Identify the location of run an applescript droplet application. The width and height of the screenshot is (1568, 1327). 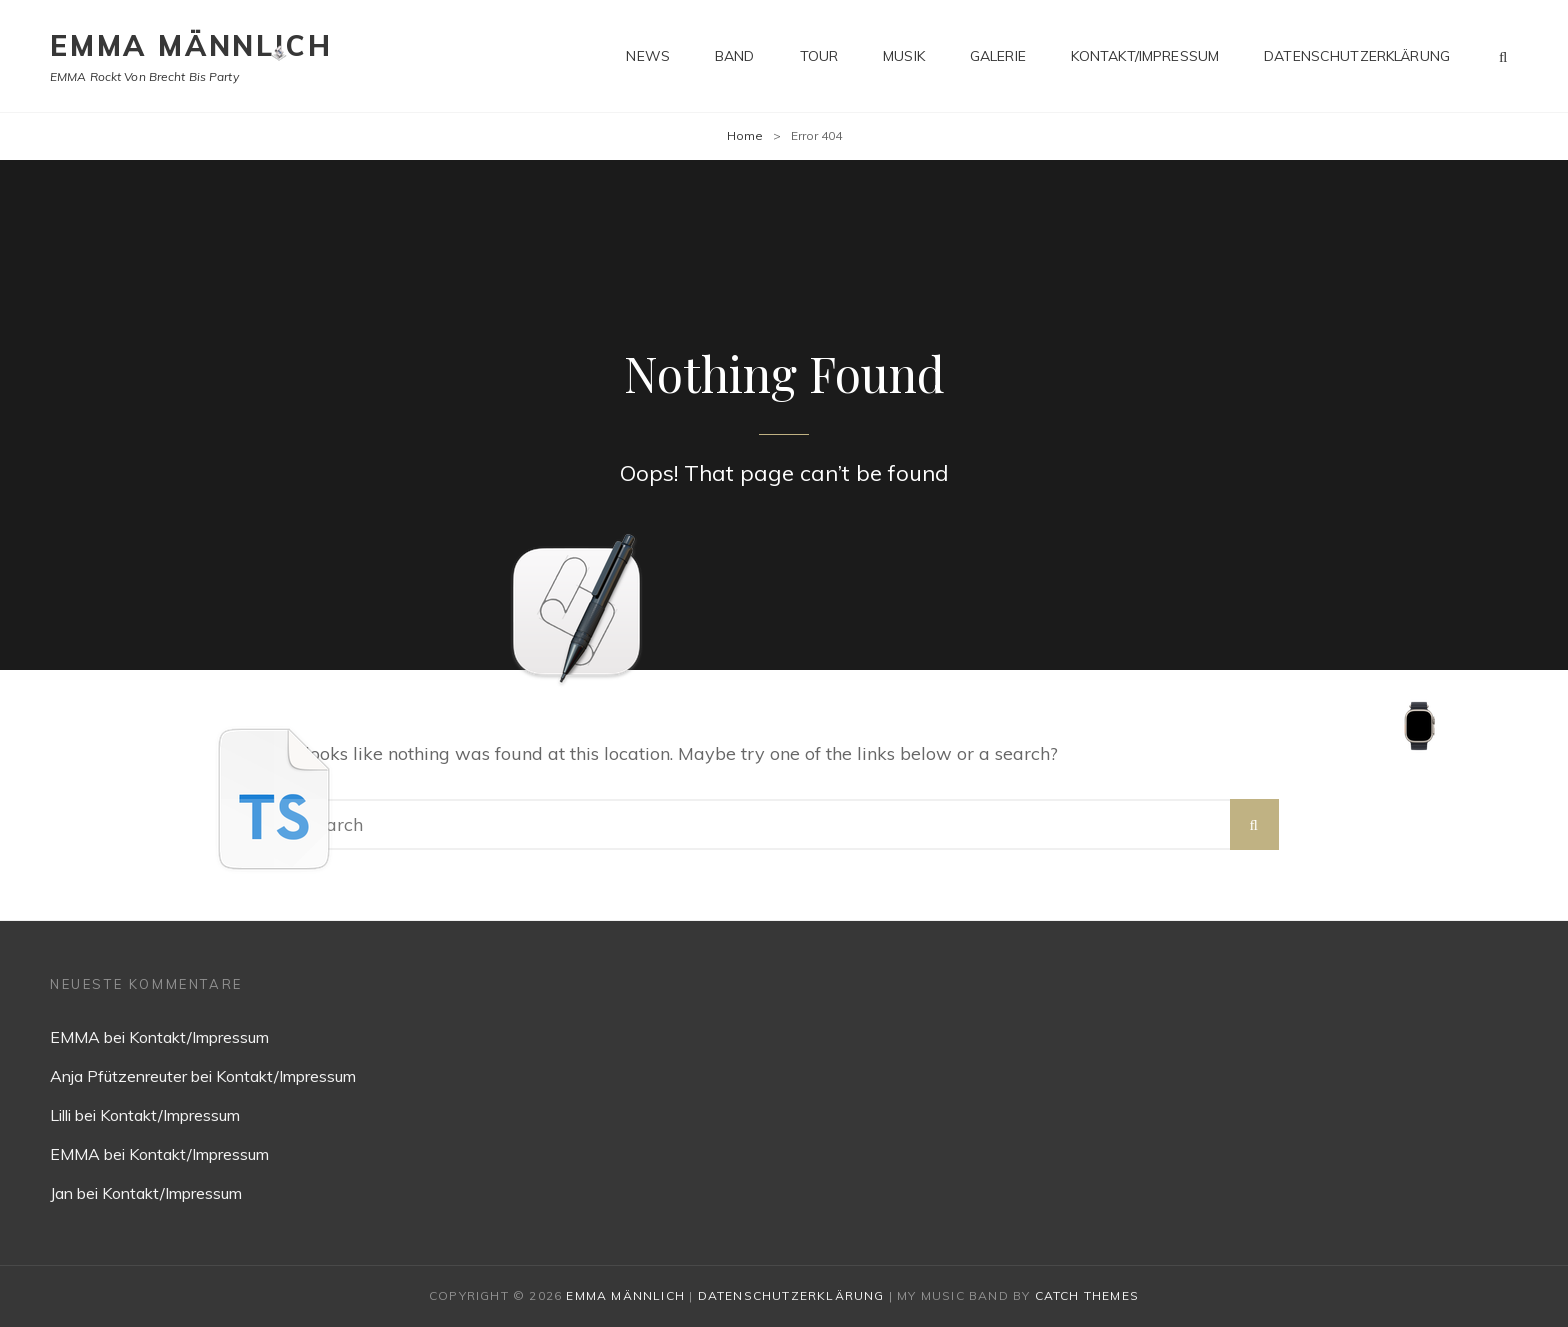
(279, 53).